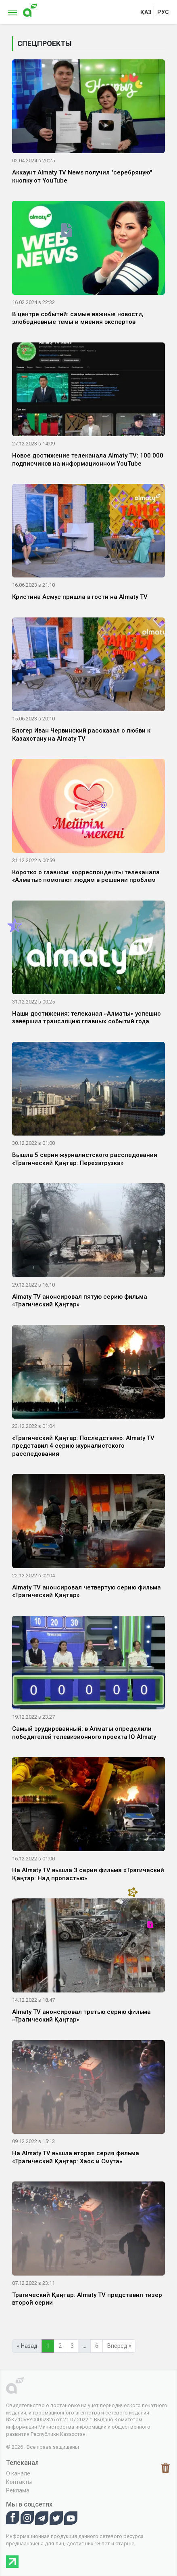 The width and height of the screenshot is (177, 2576). What do you see at coordinates (67, 230) in the screenshot?
I see `document verified or approved` at bounding box center [67, 230].